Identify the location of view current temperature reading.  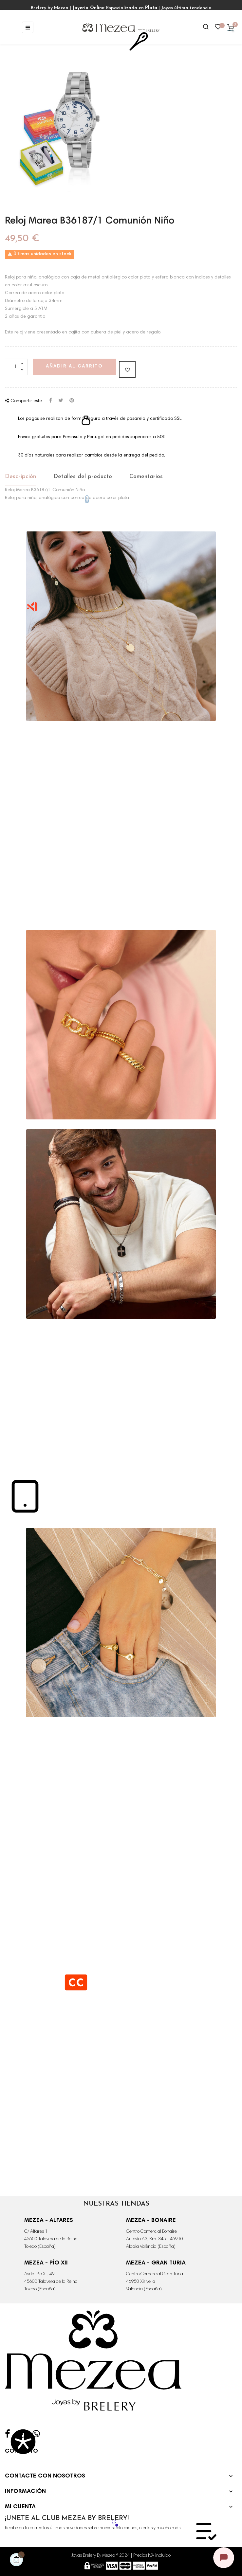
(87, 499).